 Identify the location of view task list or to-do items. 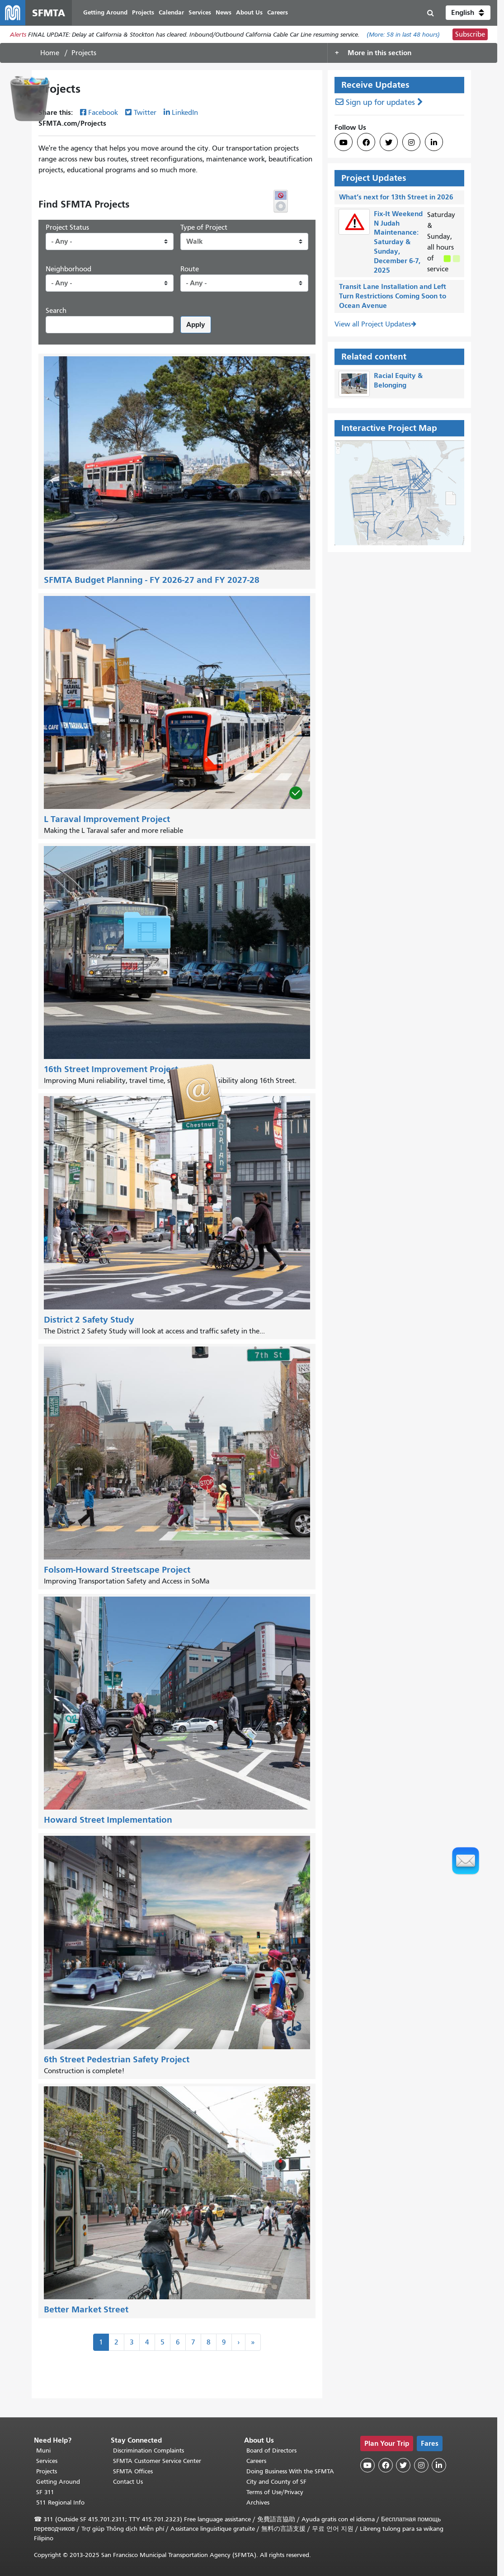
(452, 260).